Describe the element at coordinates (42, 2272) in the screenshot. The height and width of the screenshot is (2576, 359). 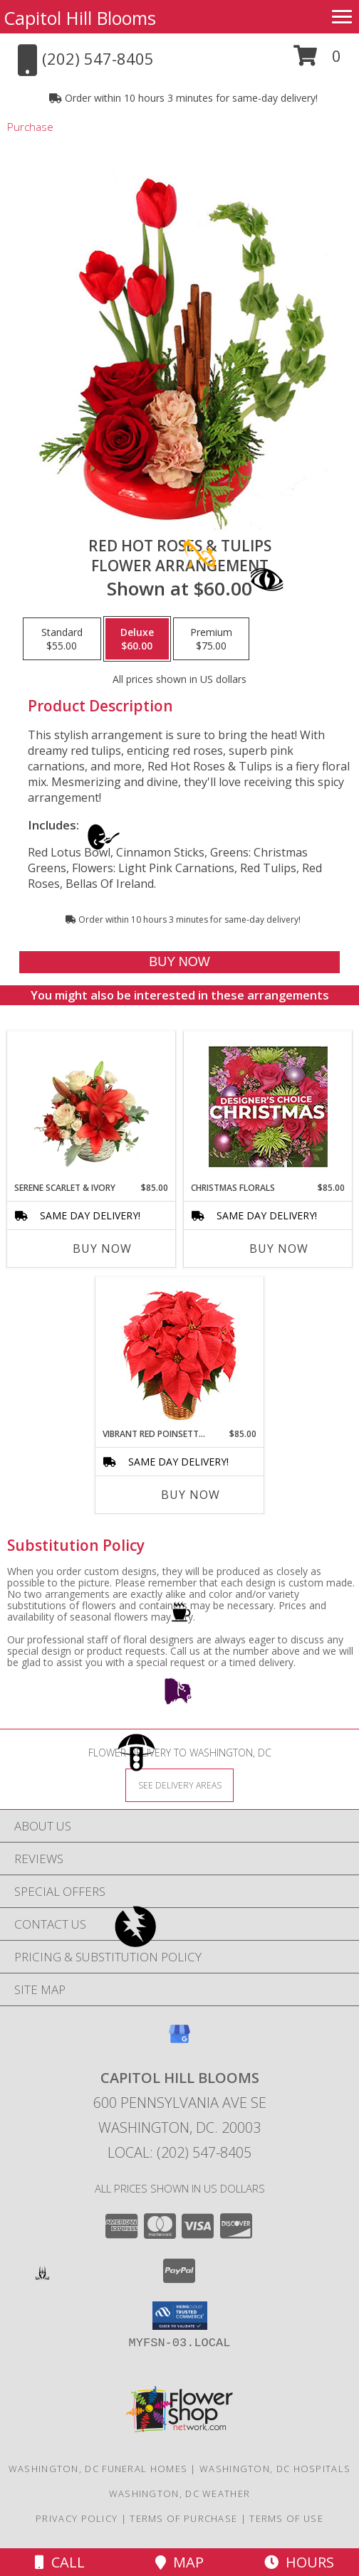
I see `select overlord or boss character class` at that location.